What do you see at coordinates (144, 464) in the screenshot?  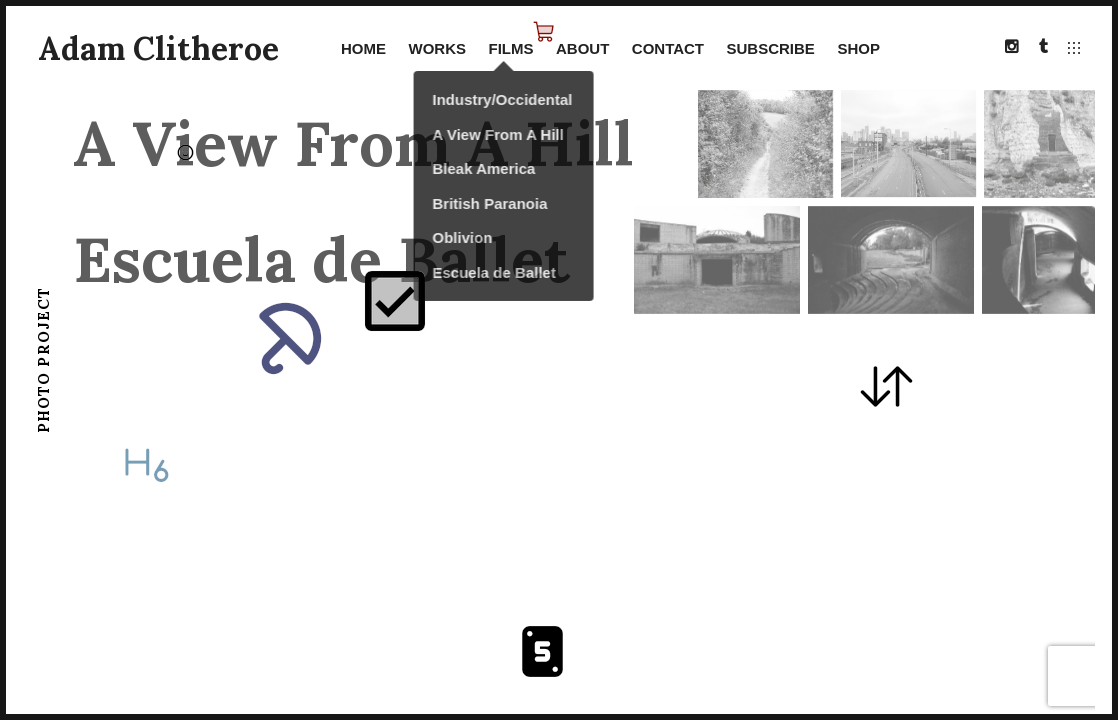 I see `format text as heading level 6` at bounding box center [144, 464].